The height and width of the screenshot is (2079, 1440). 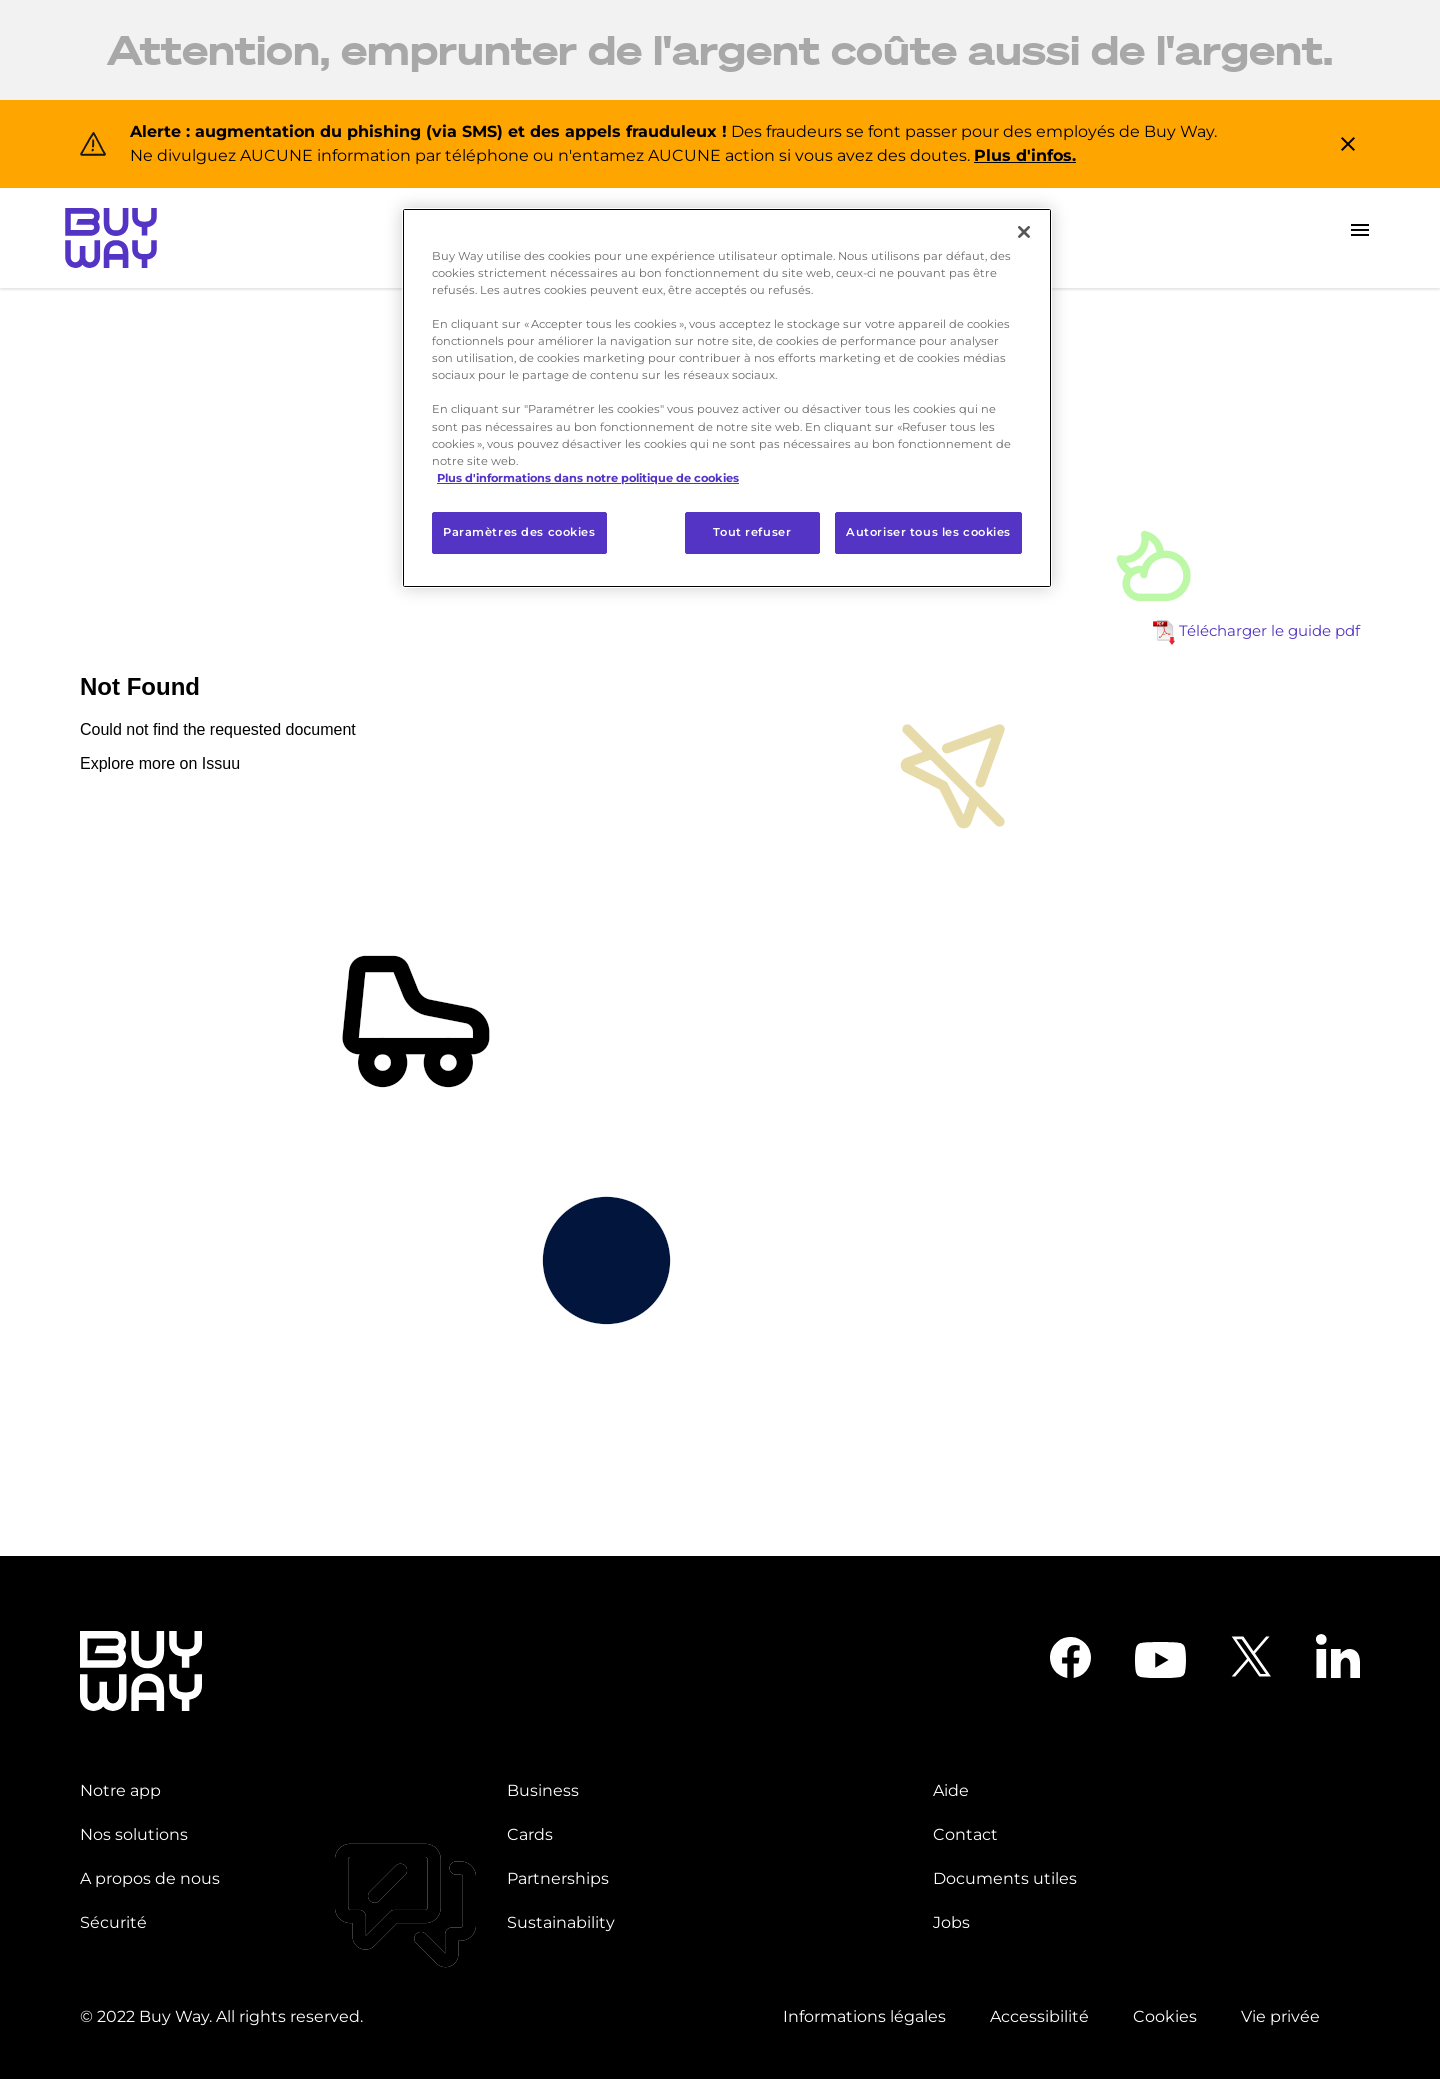 I want to click on indicates a duplicate discussion thread, so click(x=405, y=1905).